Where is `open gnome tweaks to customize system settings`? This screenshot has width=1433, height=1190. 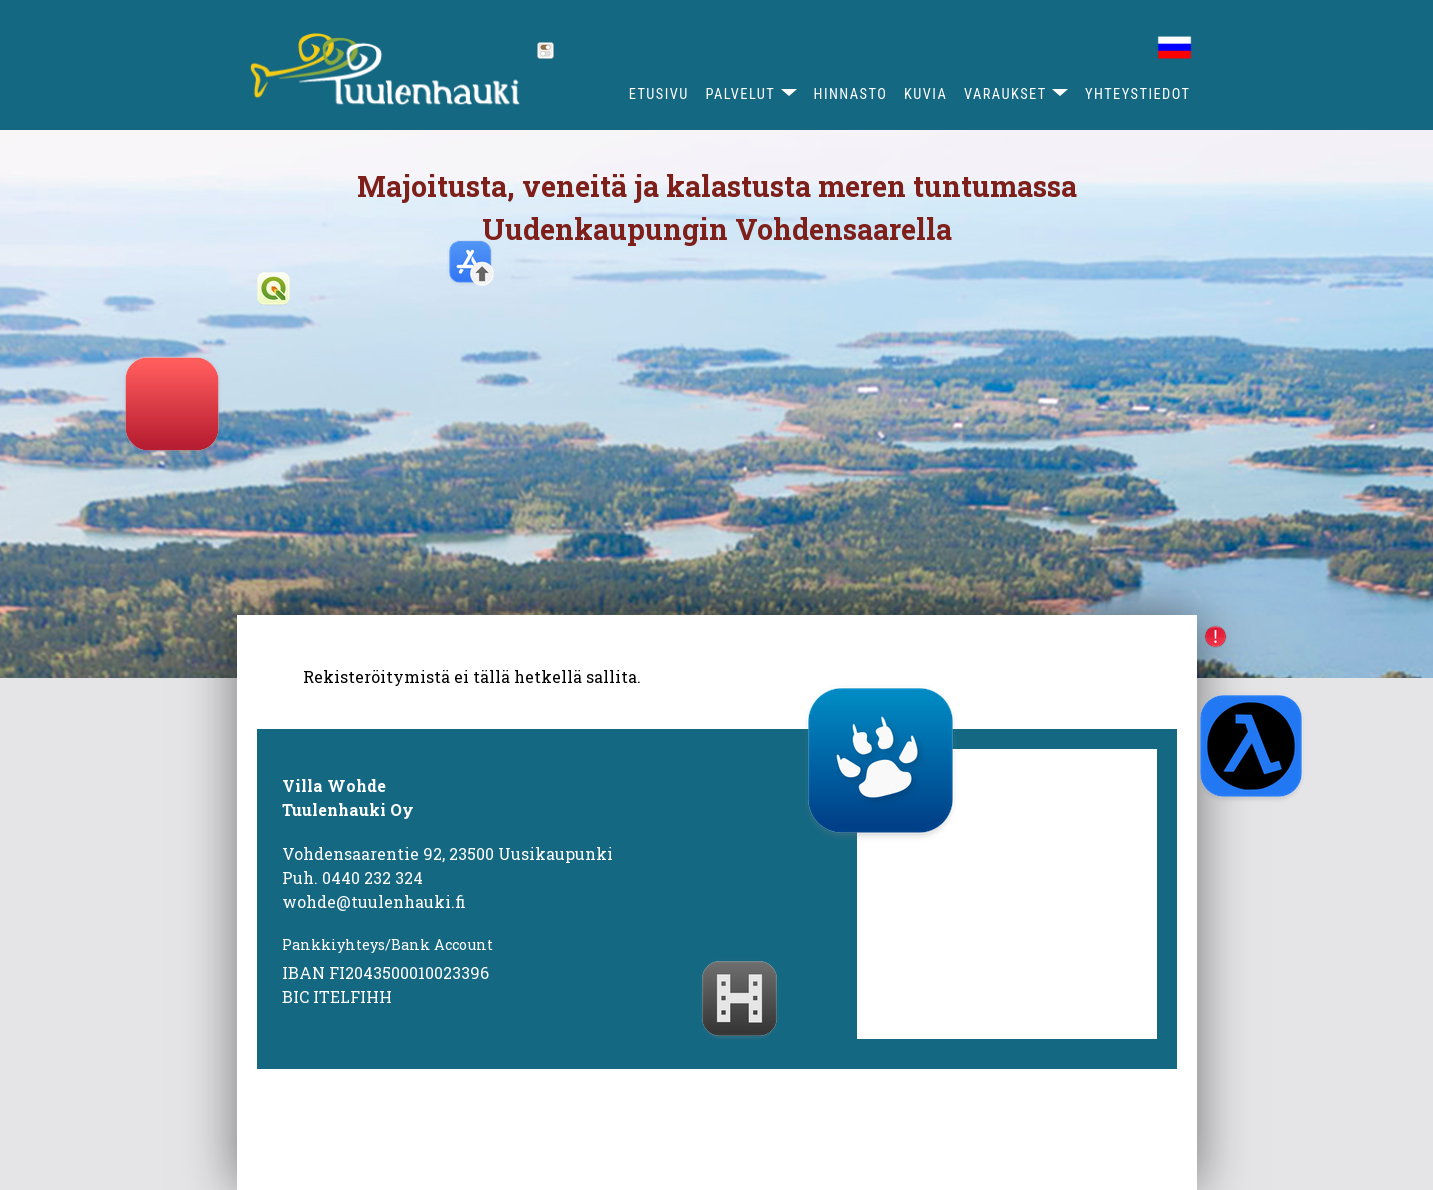
open gnome tweaks to customize system settings is located at coordinates (545, 50).